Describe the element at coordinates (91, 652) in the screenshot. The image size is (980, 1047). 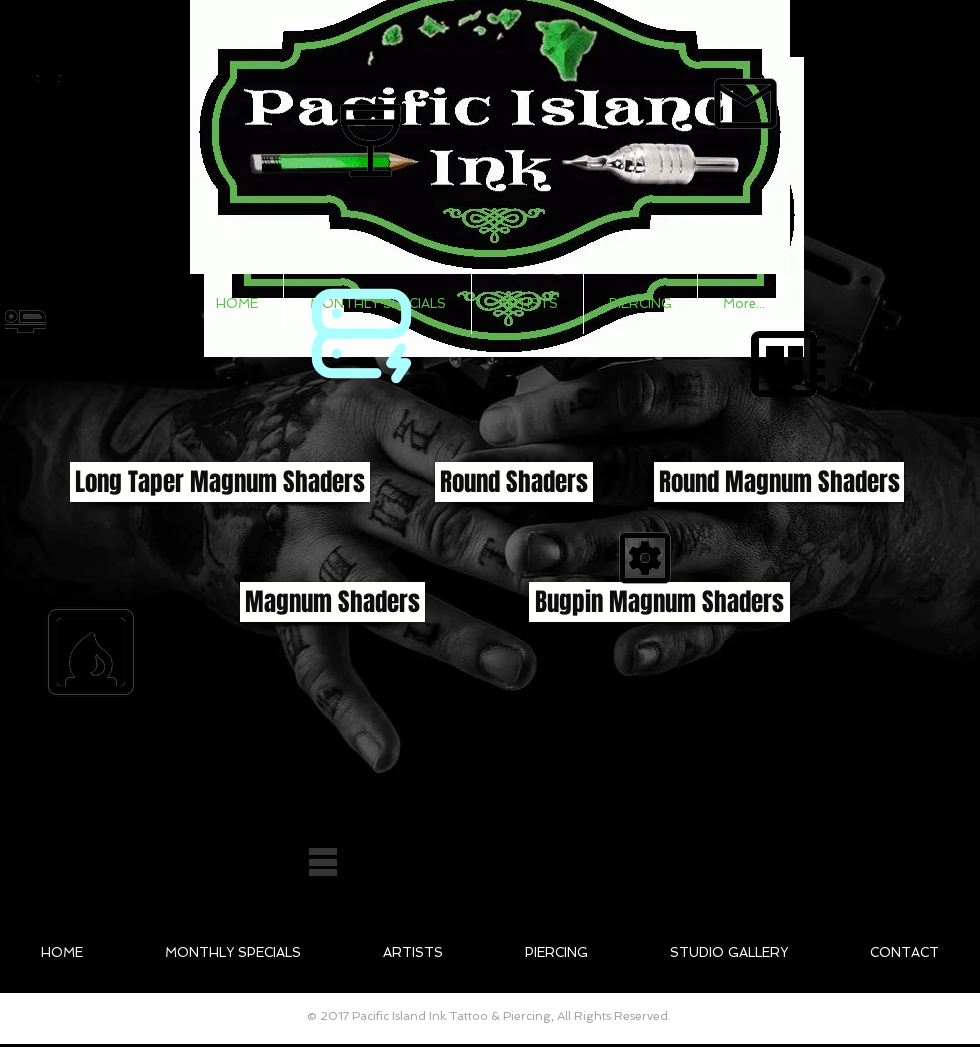
I see `access fireplace or heating controls` at that location.